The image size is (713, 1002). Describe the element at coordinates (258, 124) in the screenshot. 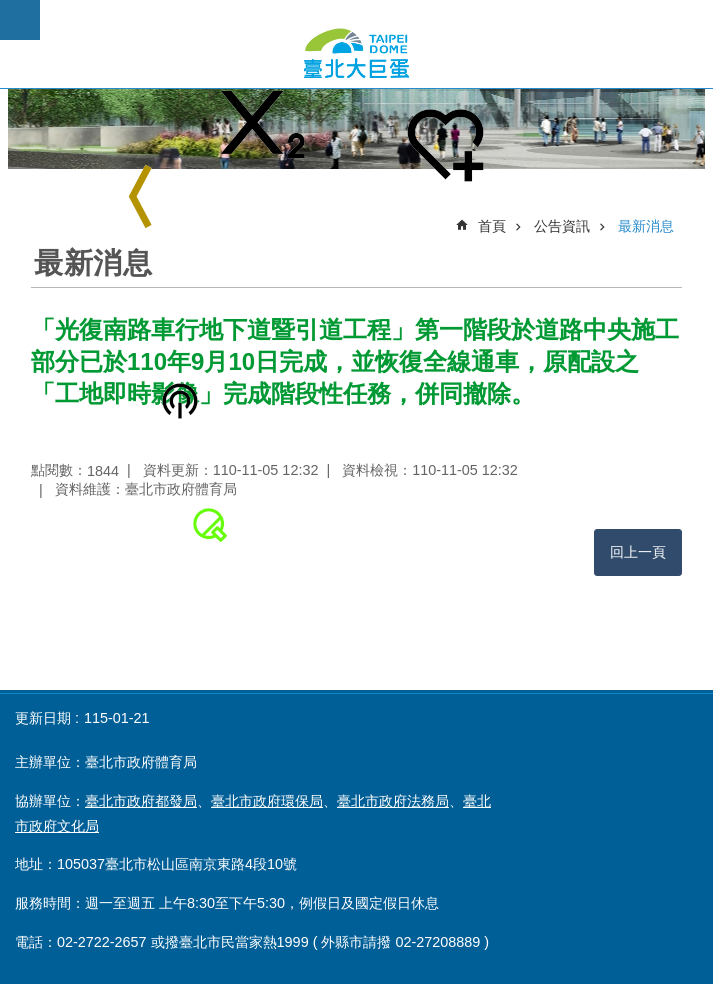

I see `format text as subscript` at that location.